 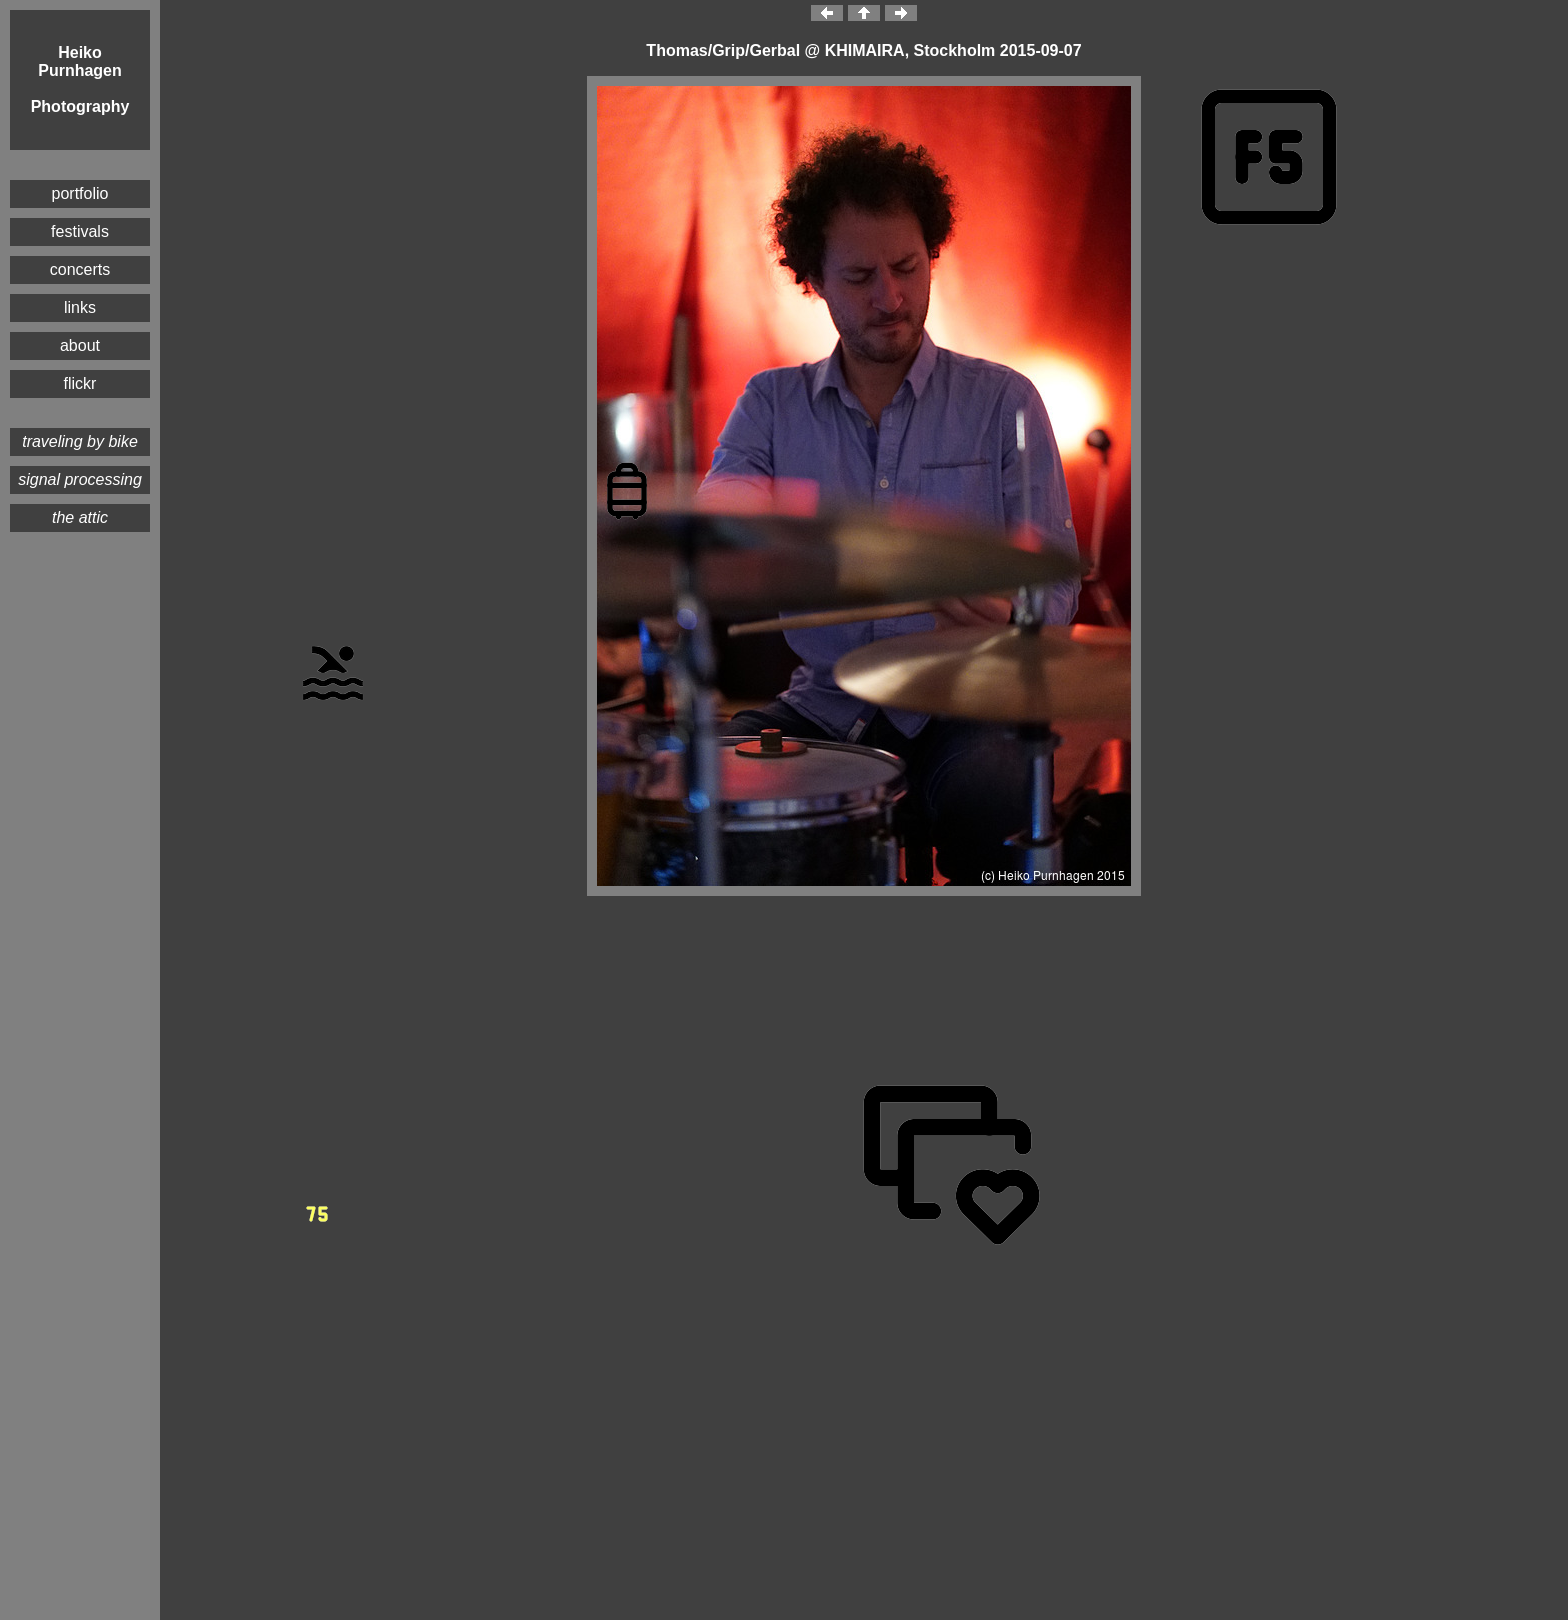 I want to click on refresh or reload the current page, so click(x=1269, y=157).